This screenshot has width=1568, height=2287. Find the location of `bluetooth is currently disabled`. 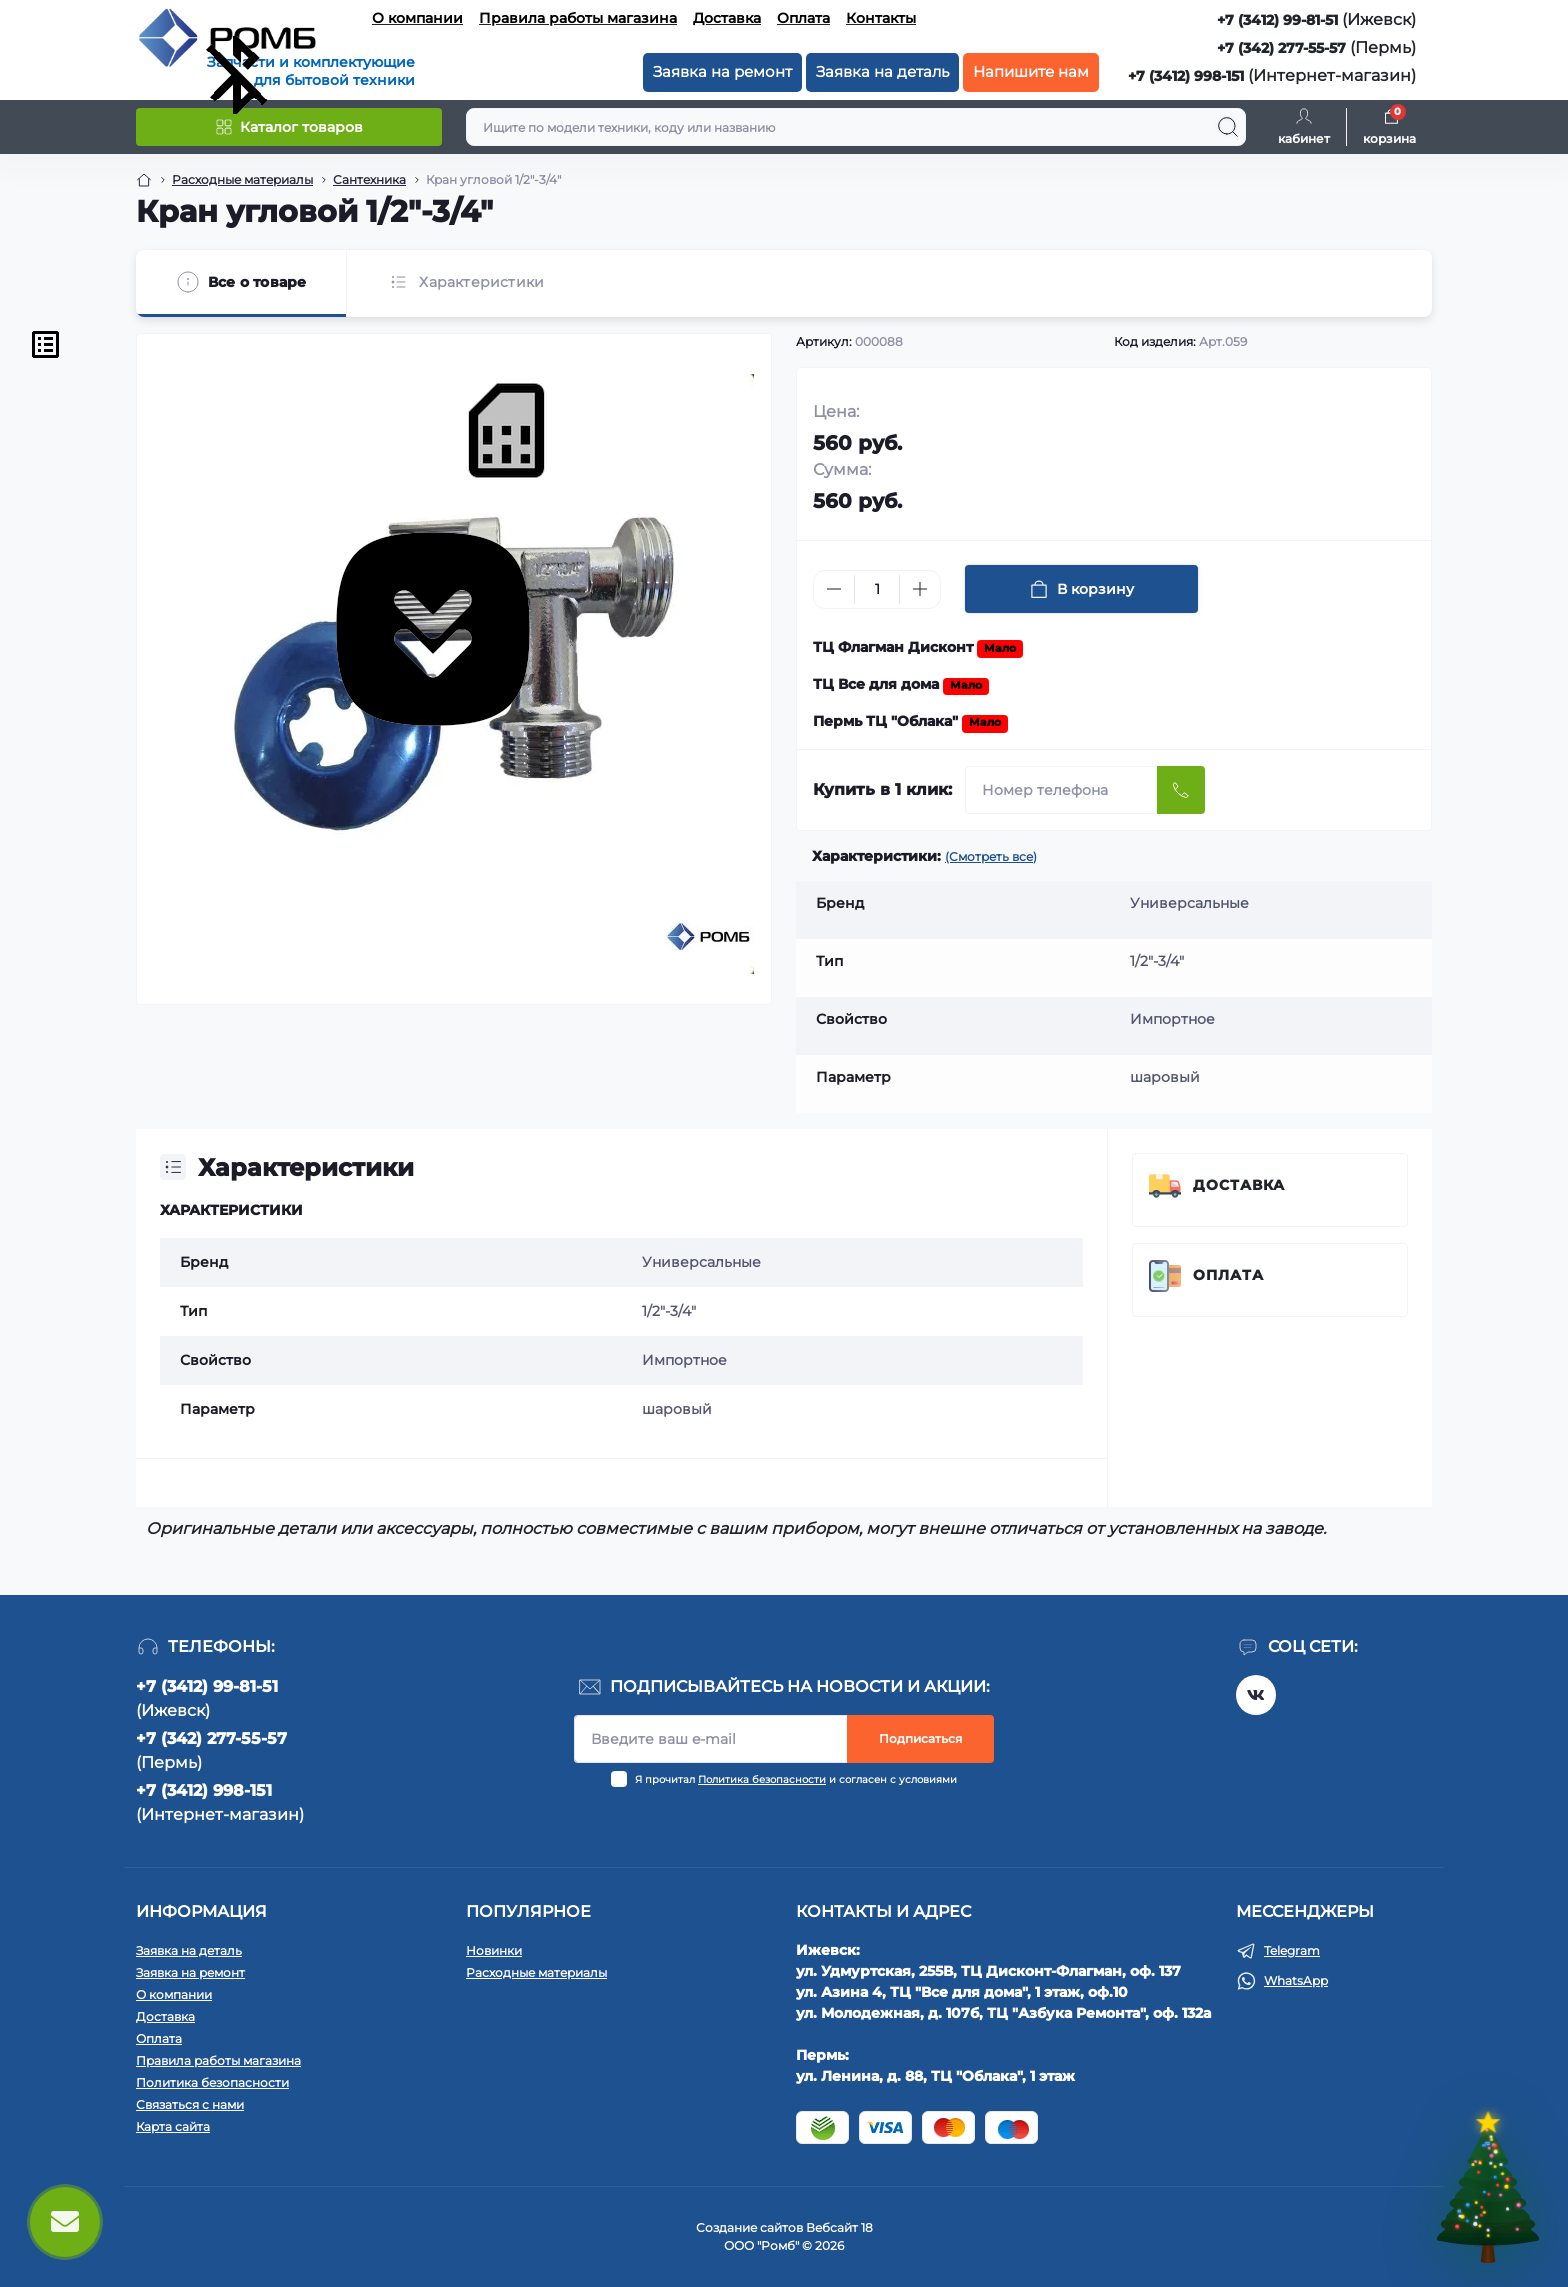

bluetooth is currently disabled is located at coordinates (237, 75).